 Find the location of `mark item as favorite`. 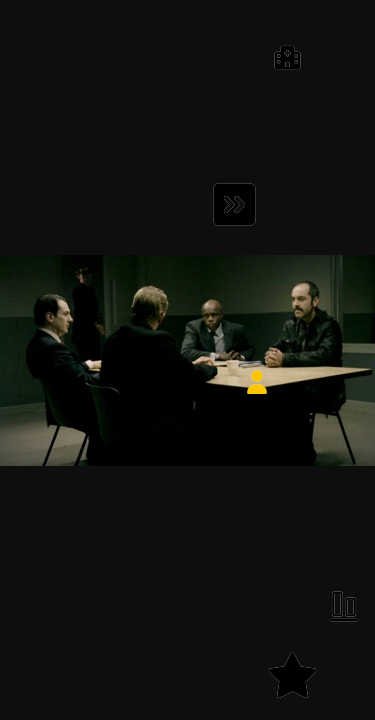

mark item as favorite is located at coordinates (292, 677).